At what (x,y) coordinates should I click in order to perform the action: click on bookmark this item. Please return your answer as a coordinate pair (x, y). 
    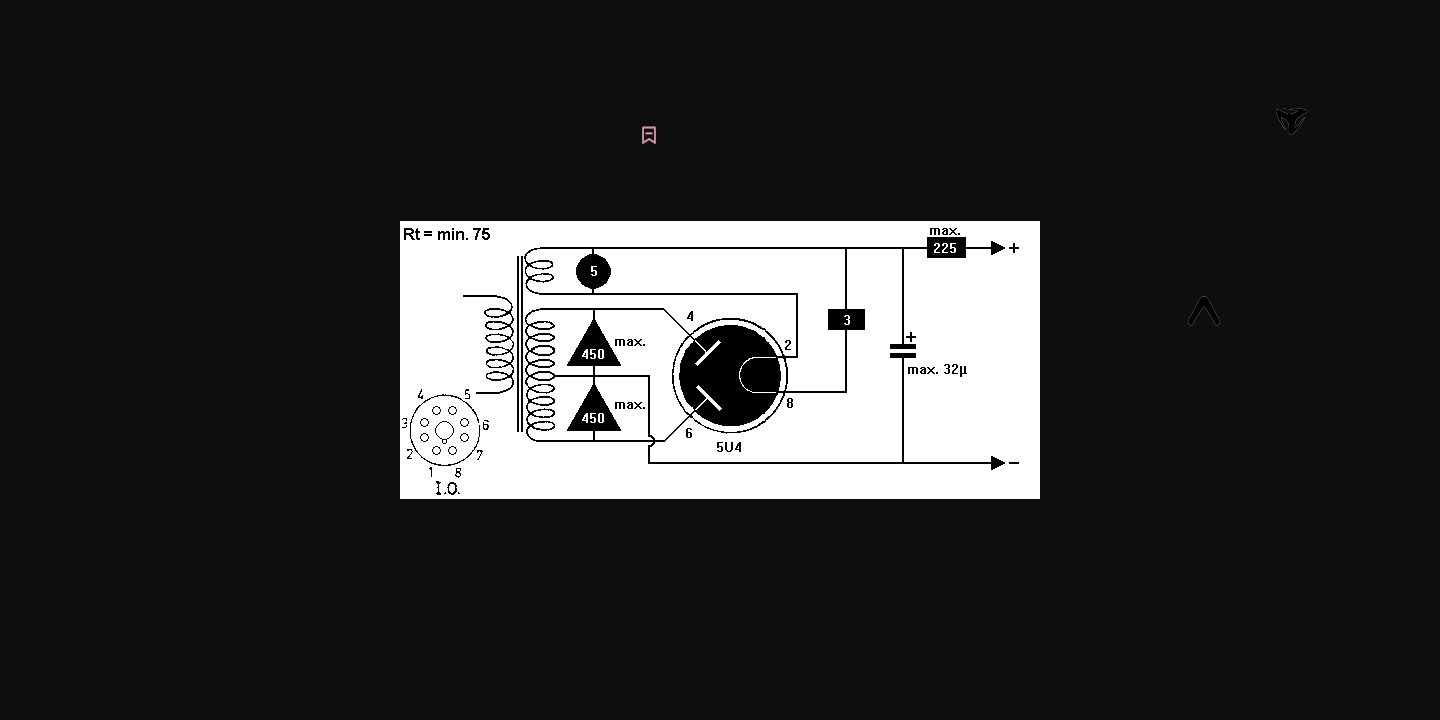
    Looking at the image, I should click on (649, 135).